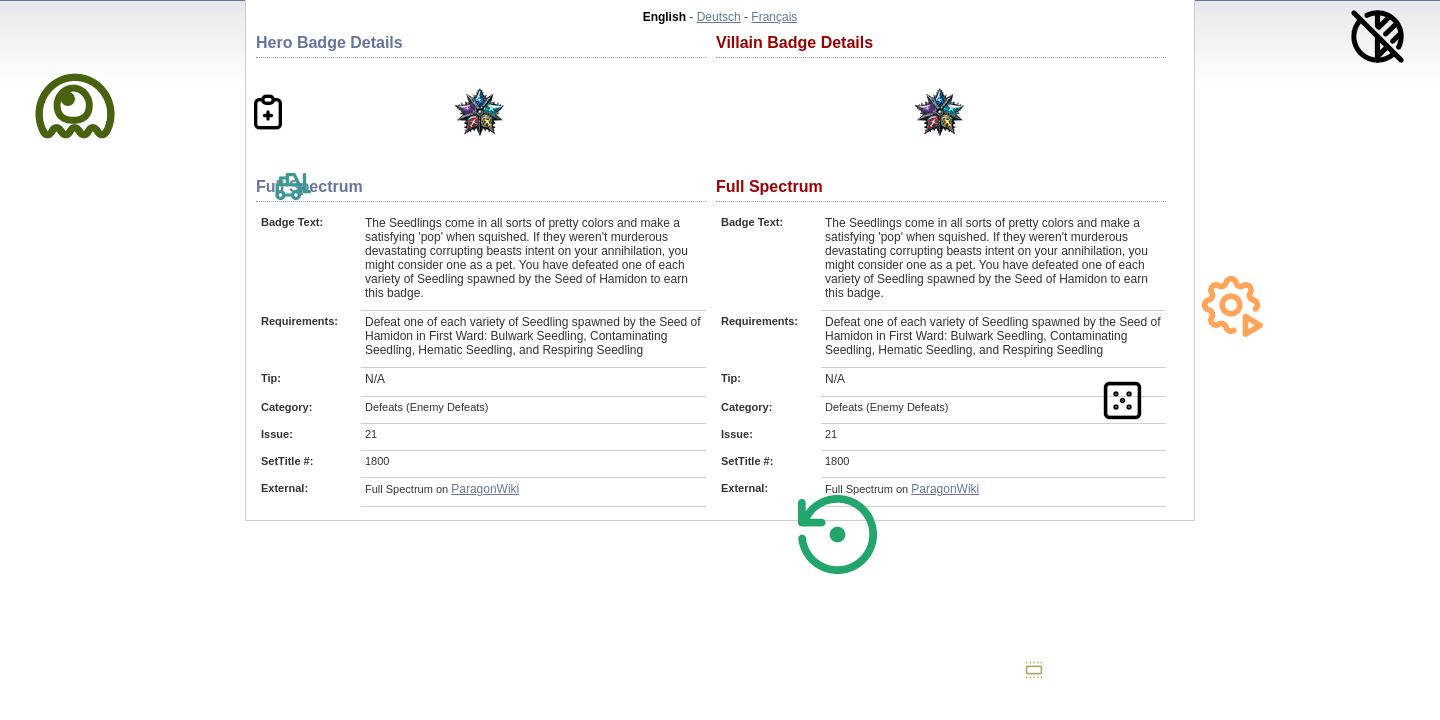 The image size is (1440, 720). Describe the element at coordinates (1034, 670) in the screenshot. I see `insert a content section or block` at that location.